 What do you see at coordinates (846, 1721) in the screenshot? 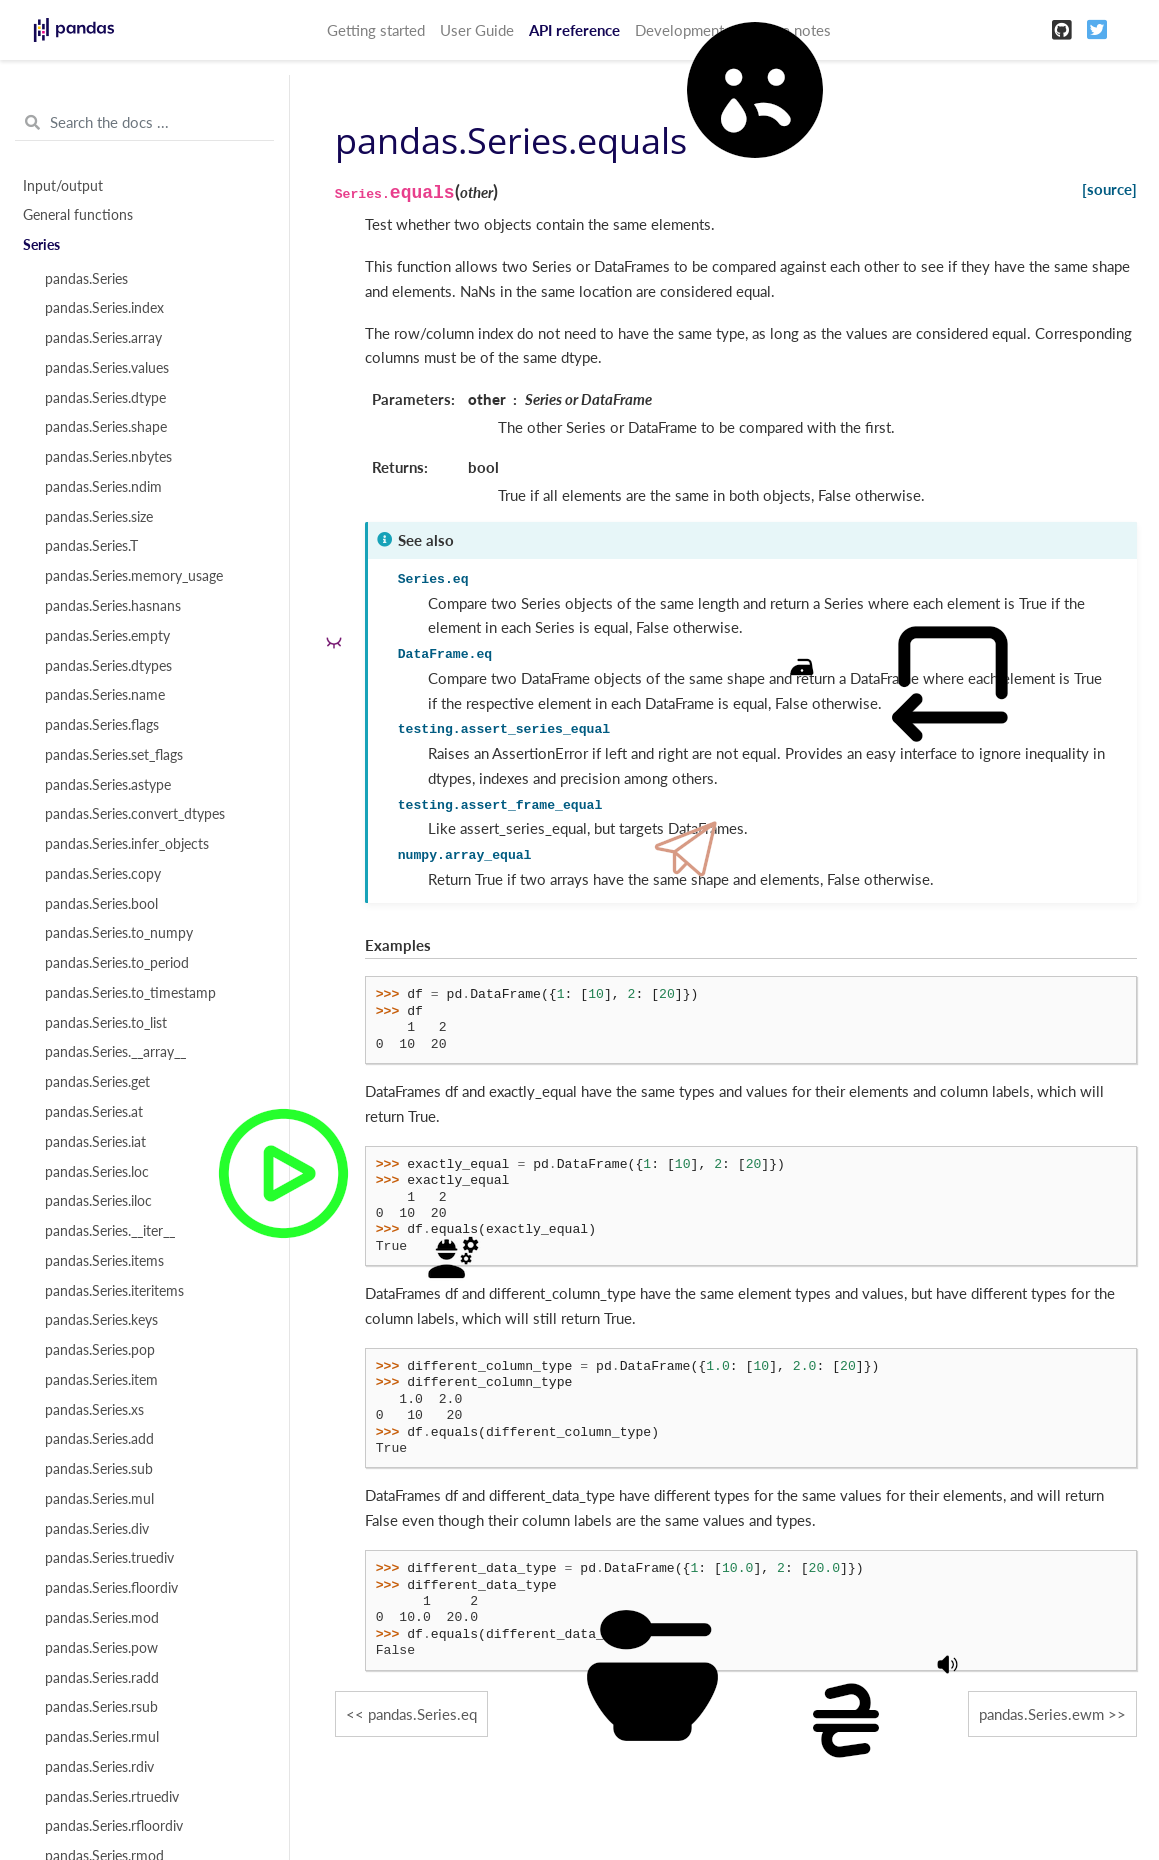
I see `indicates Ukrainian hryvnia currency` at bounding box center [846, 1721].